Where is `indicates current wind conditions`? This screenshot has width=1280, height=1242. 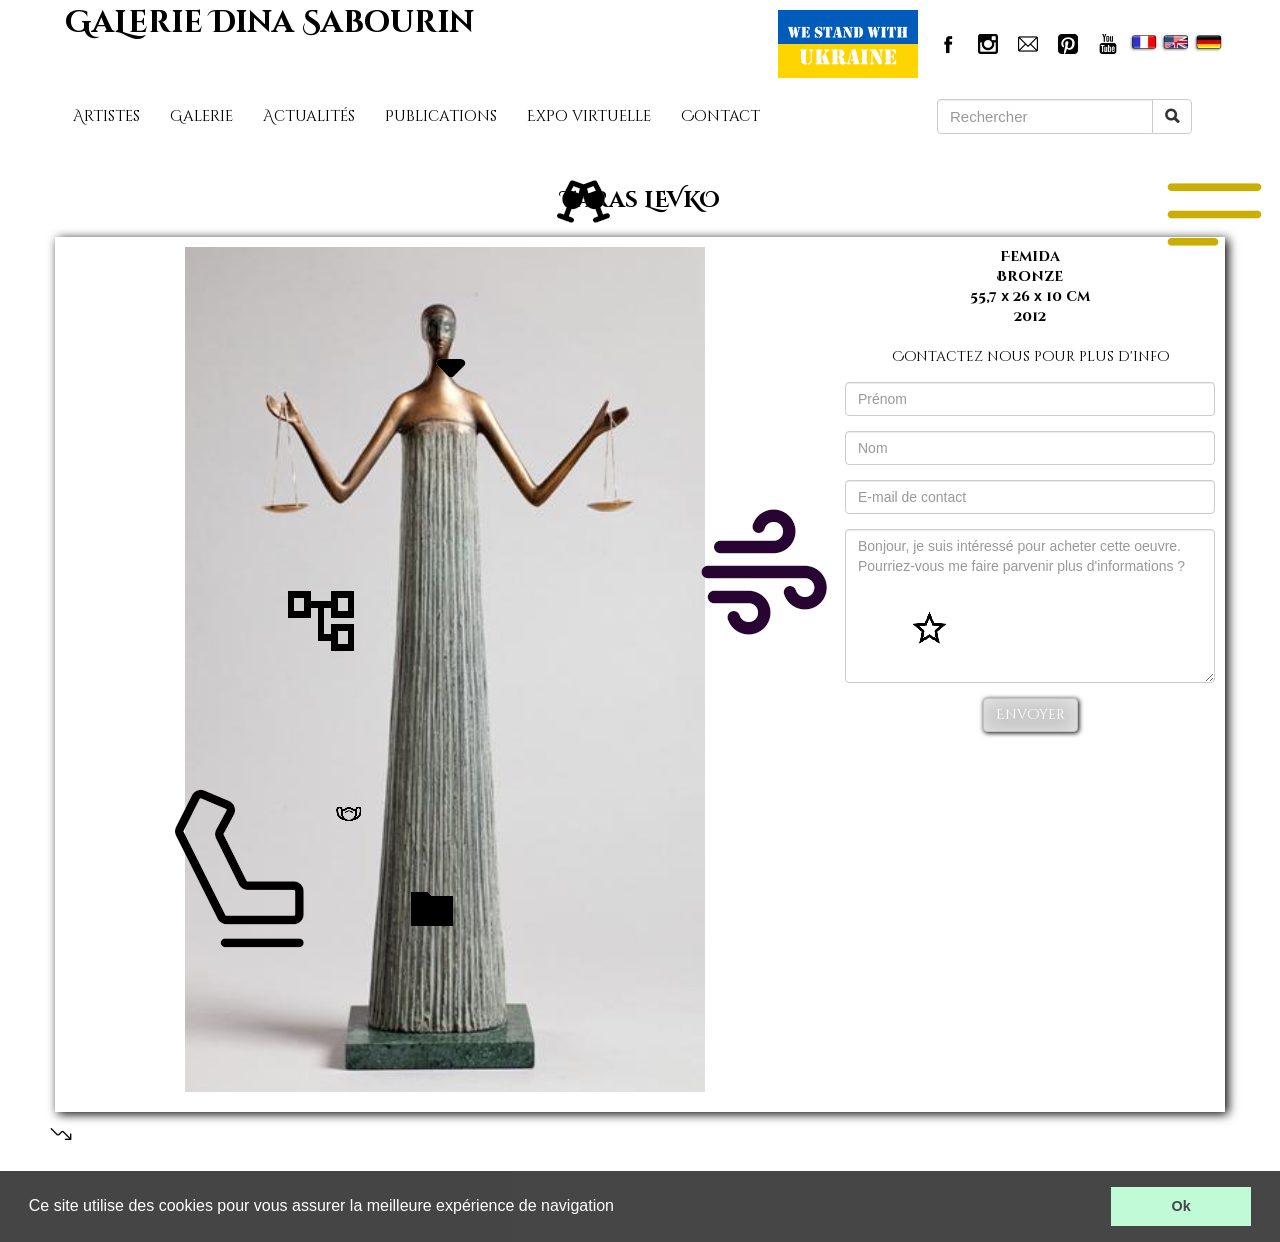
indicates current wind conditions is located at coordinates (764, 572).